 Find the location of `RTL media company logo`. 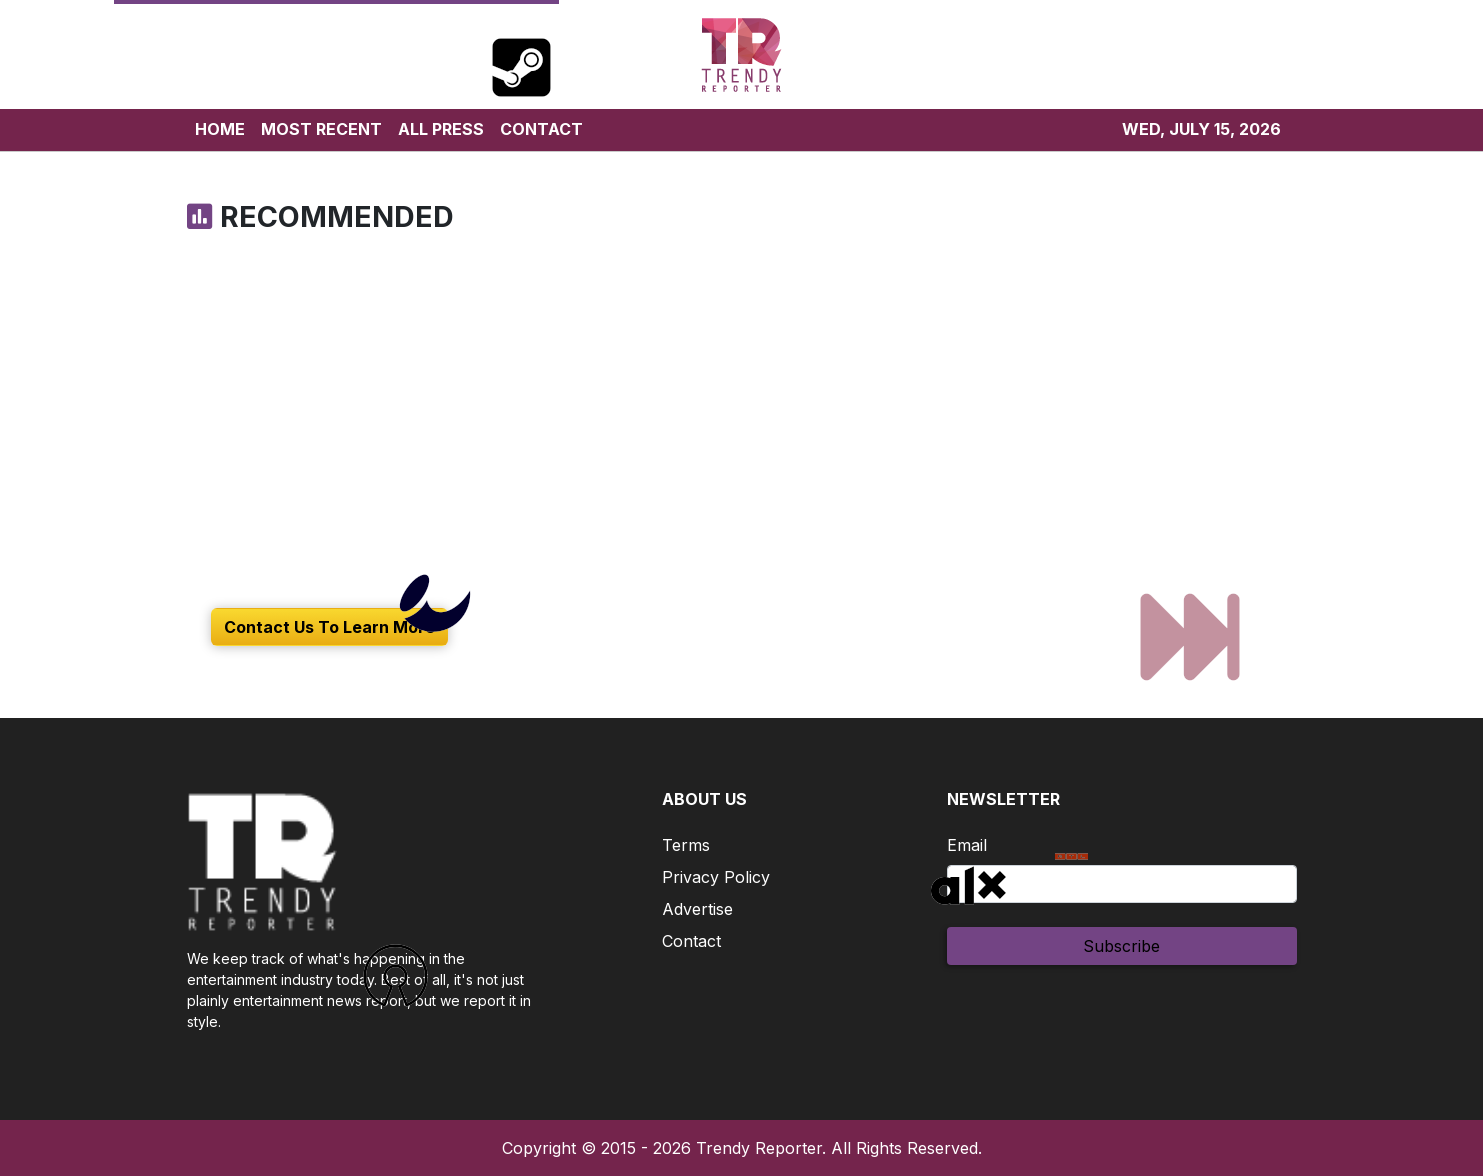

RTL media company logo is located at coordinates (1071, 856).